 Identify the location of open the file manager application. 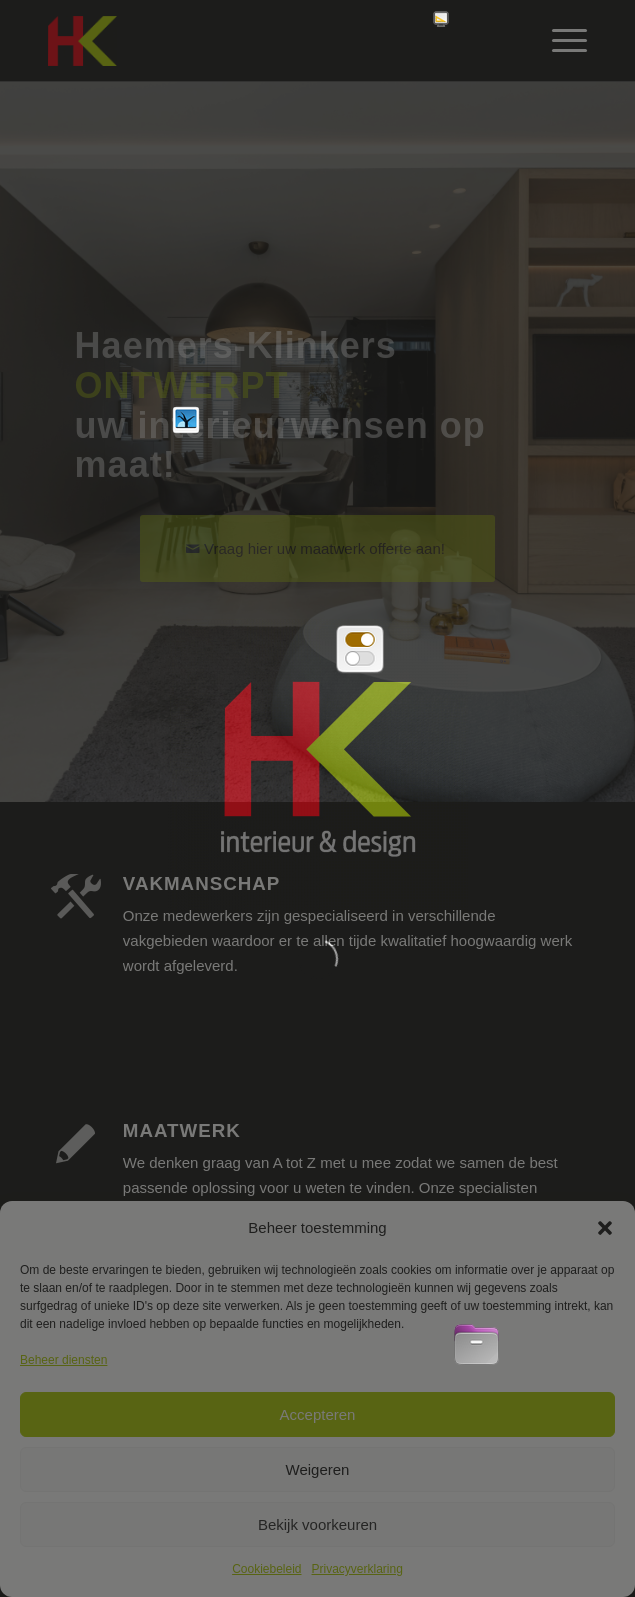
(476, 1344).